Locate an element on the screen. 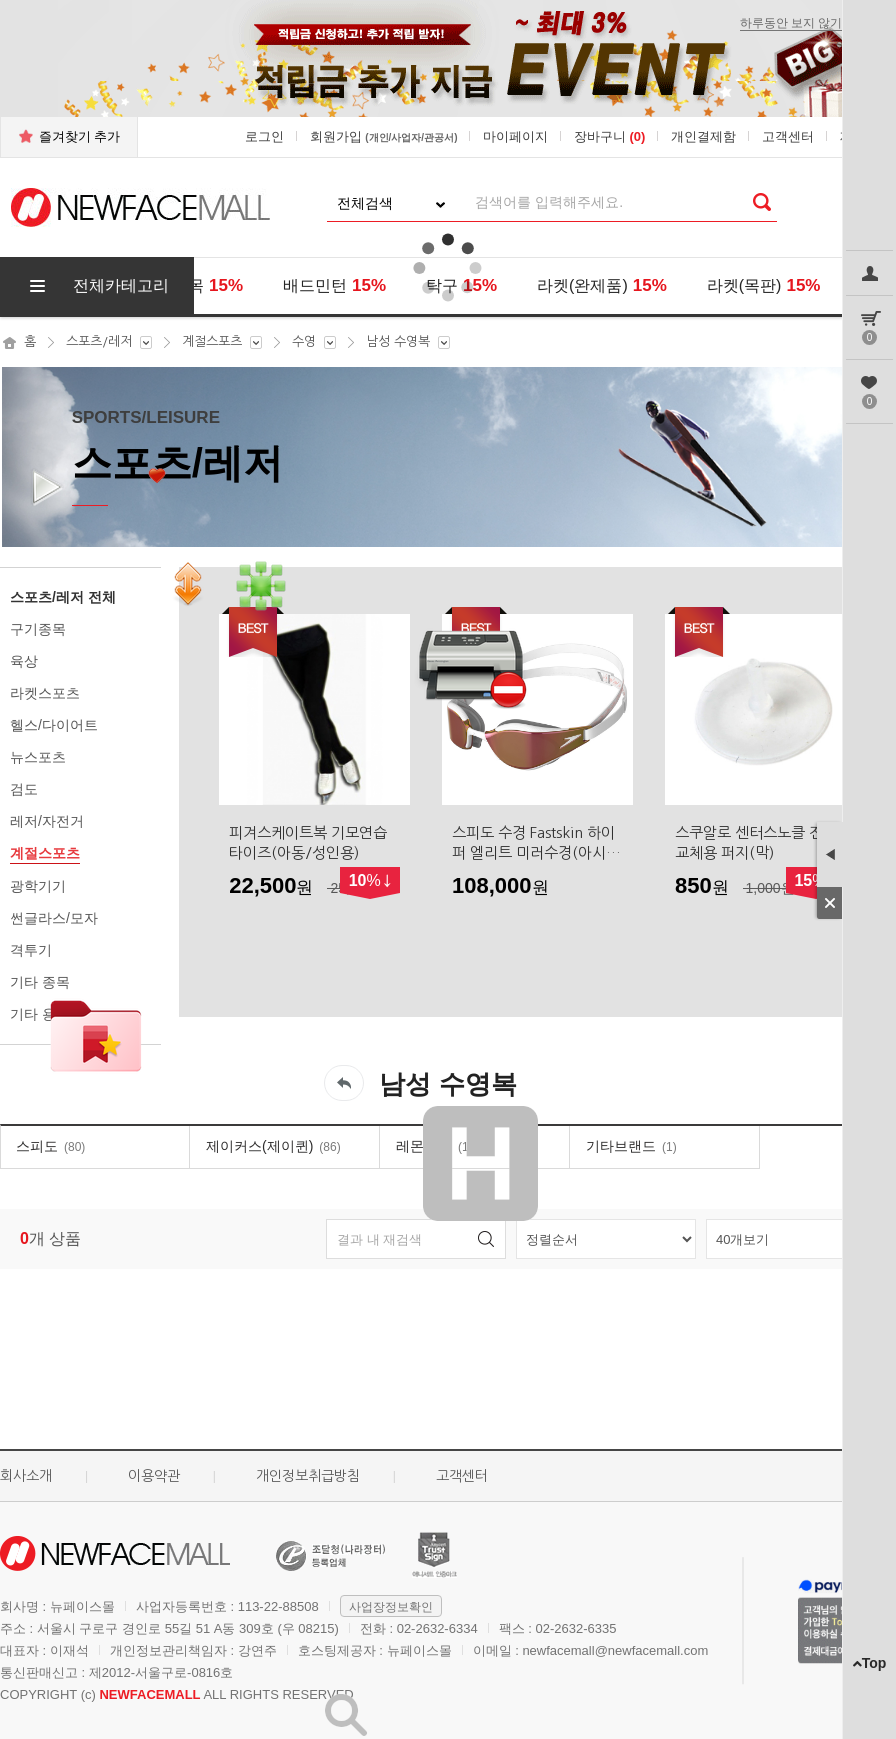 Image resolution: width=896 pixels, height=1739 pixels. open your bookmarked files folder is located at coordinates (95, 1038).